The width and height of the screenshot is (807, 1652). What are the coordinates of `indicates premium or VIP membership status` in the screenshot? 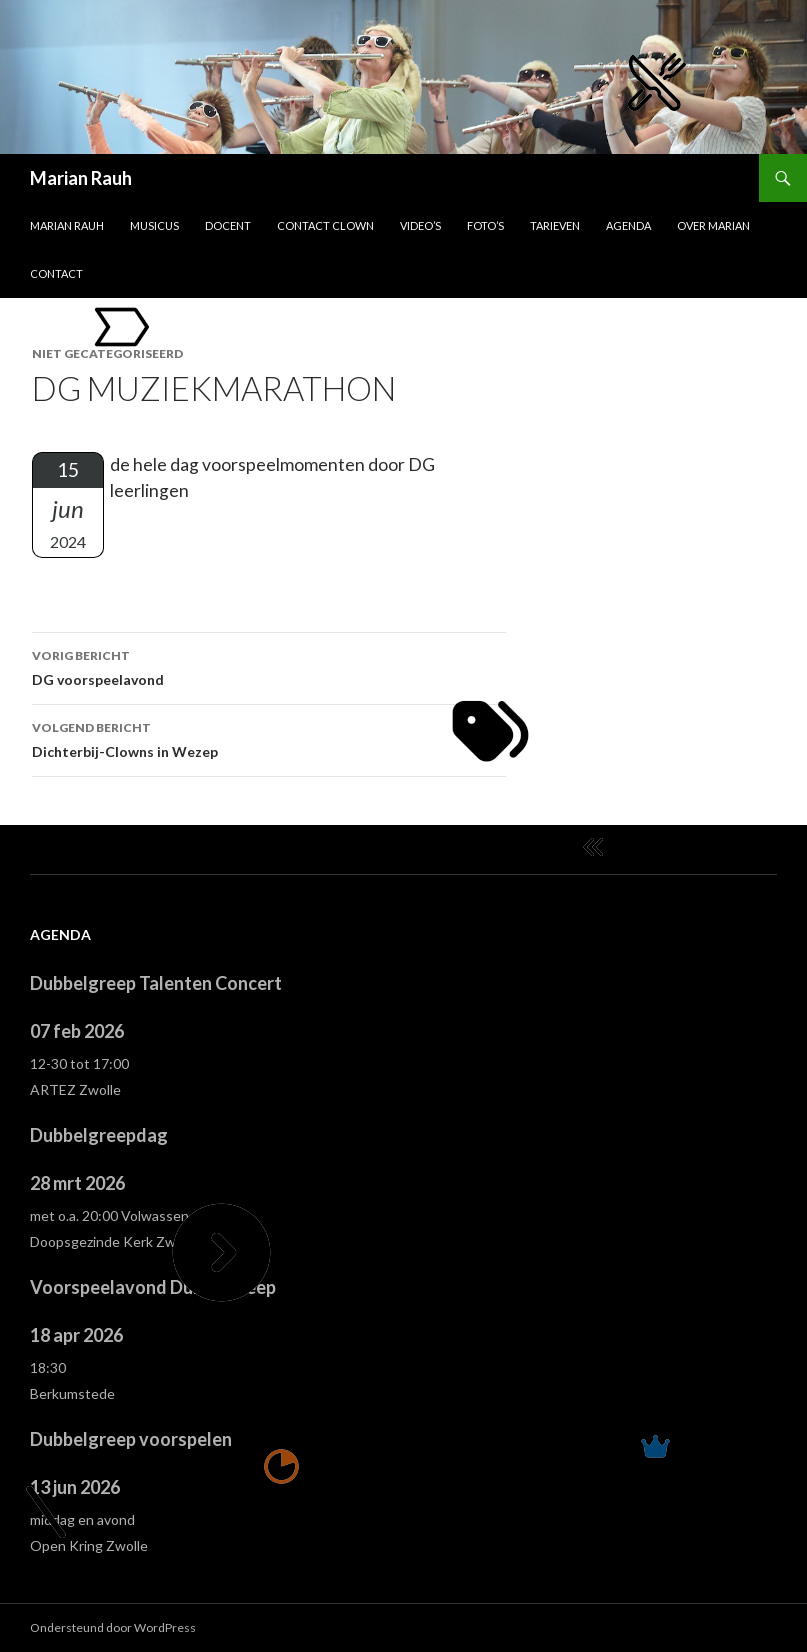 It's located at (655, 1447).